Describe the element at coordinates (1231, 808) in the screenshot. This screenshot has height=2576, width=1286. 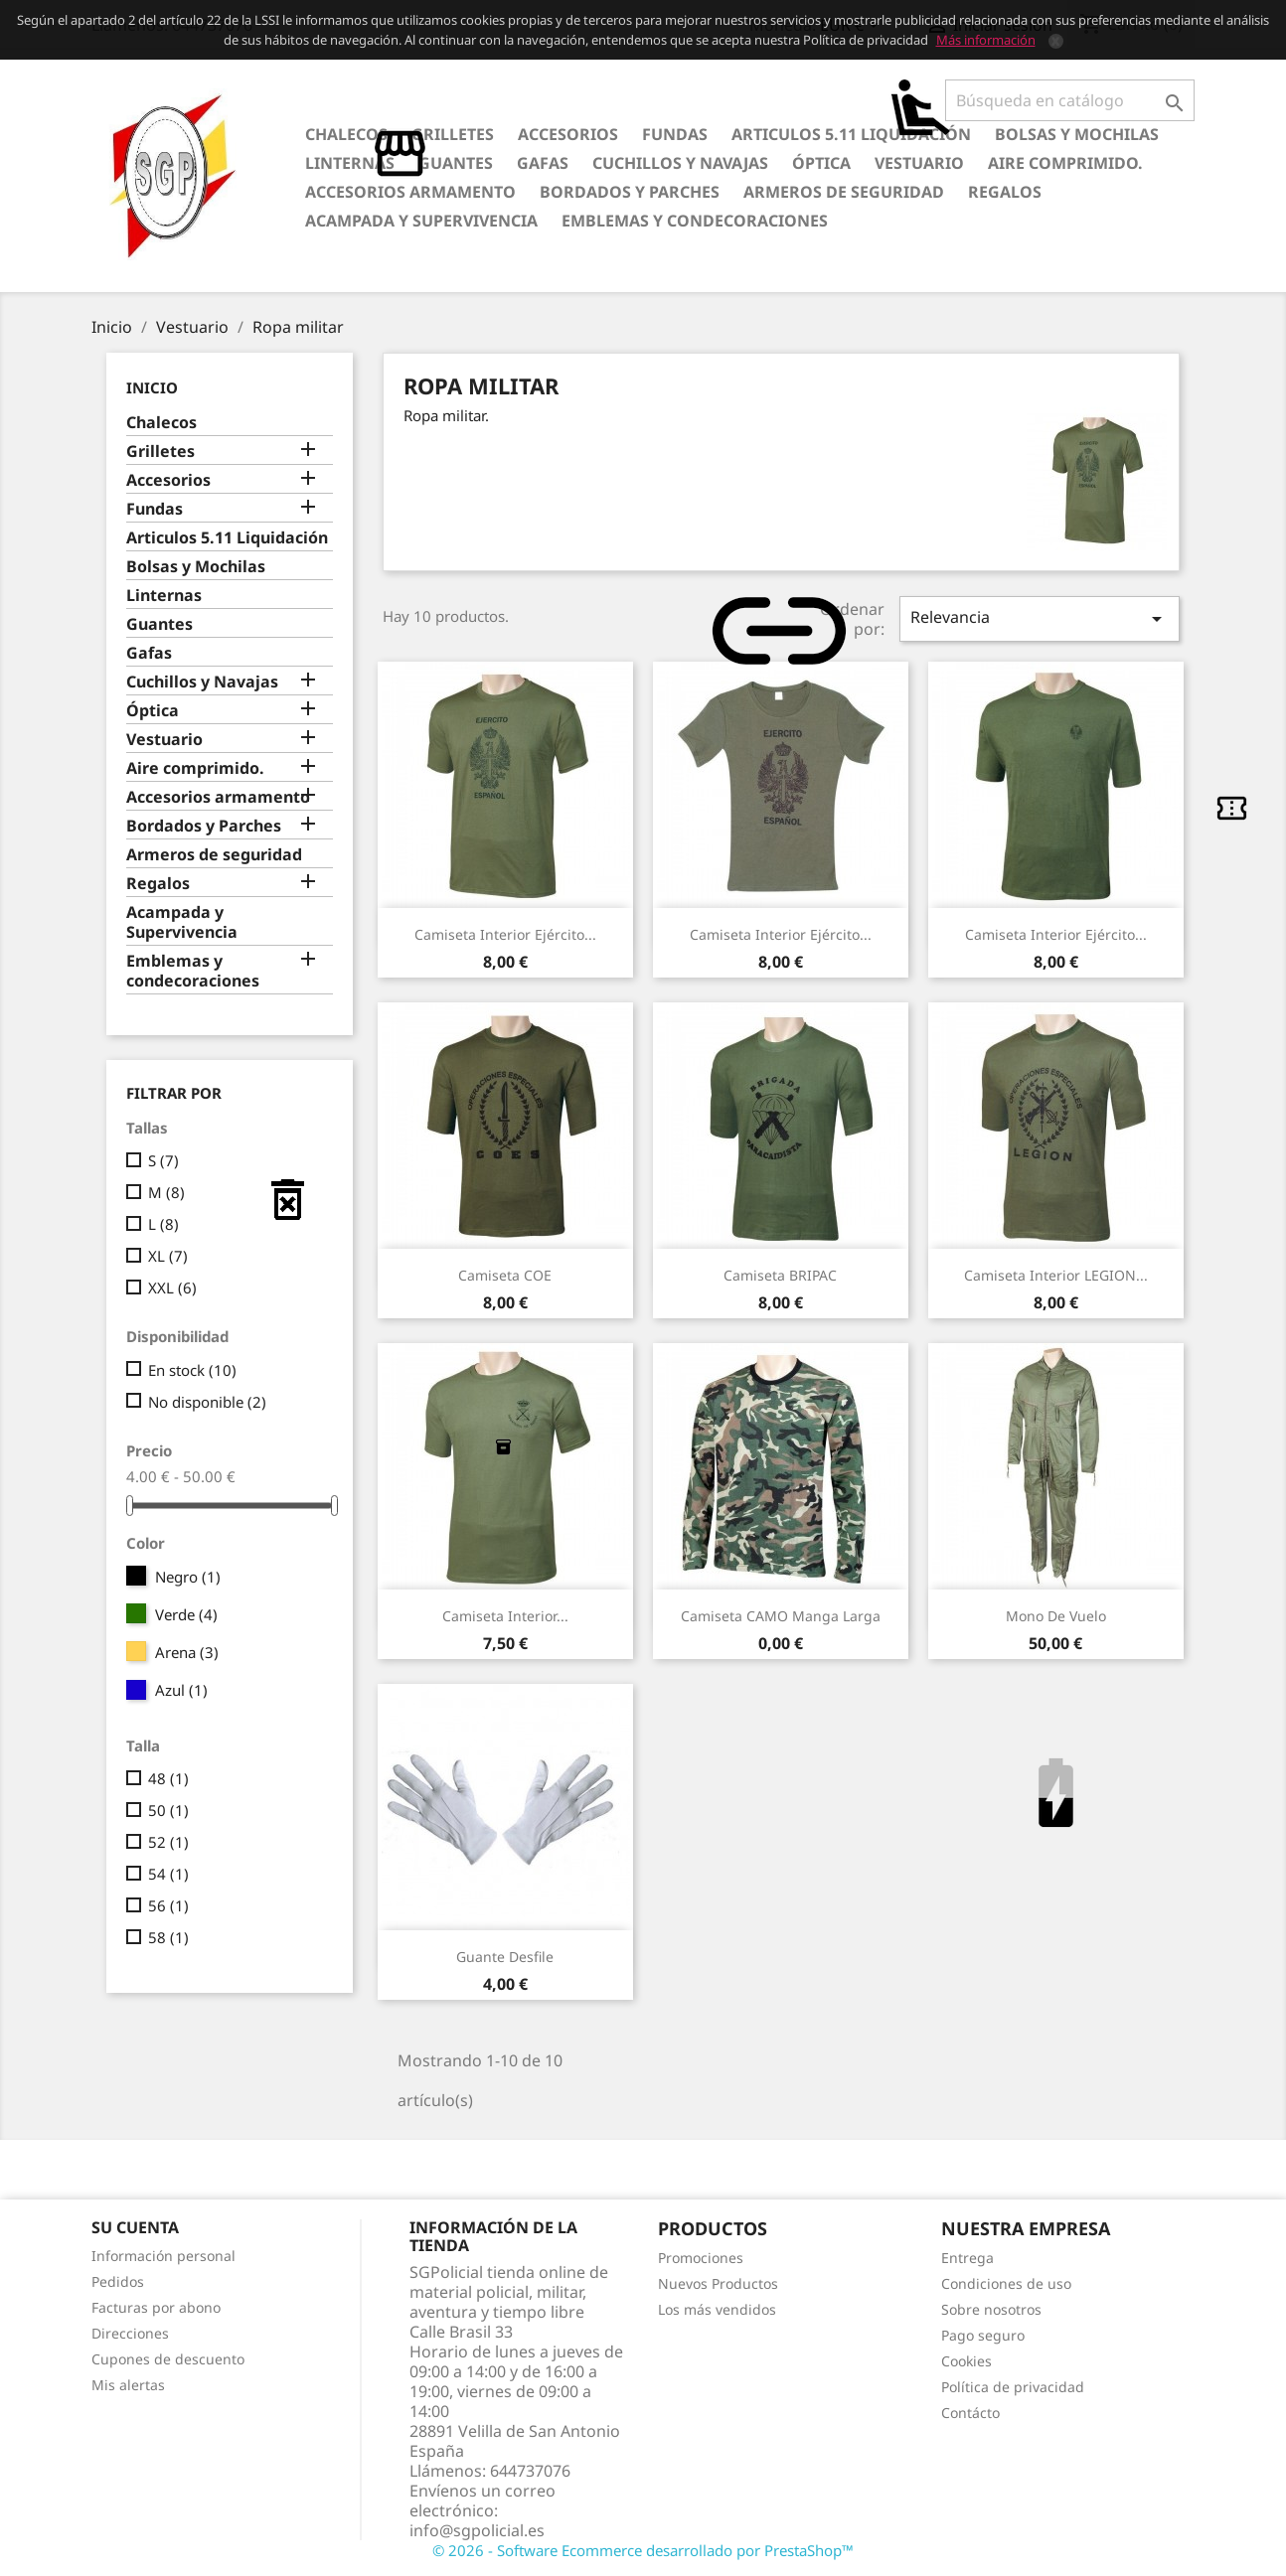
I see `view your tickets or passes` at that location.